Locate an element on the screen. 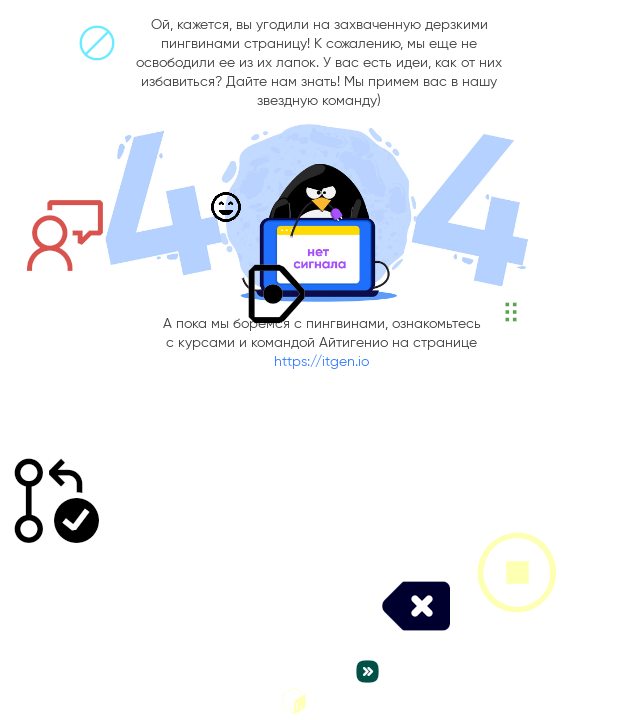  indicates the current active line during debugging is located at coordinates (273, 294).